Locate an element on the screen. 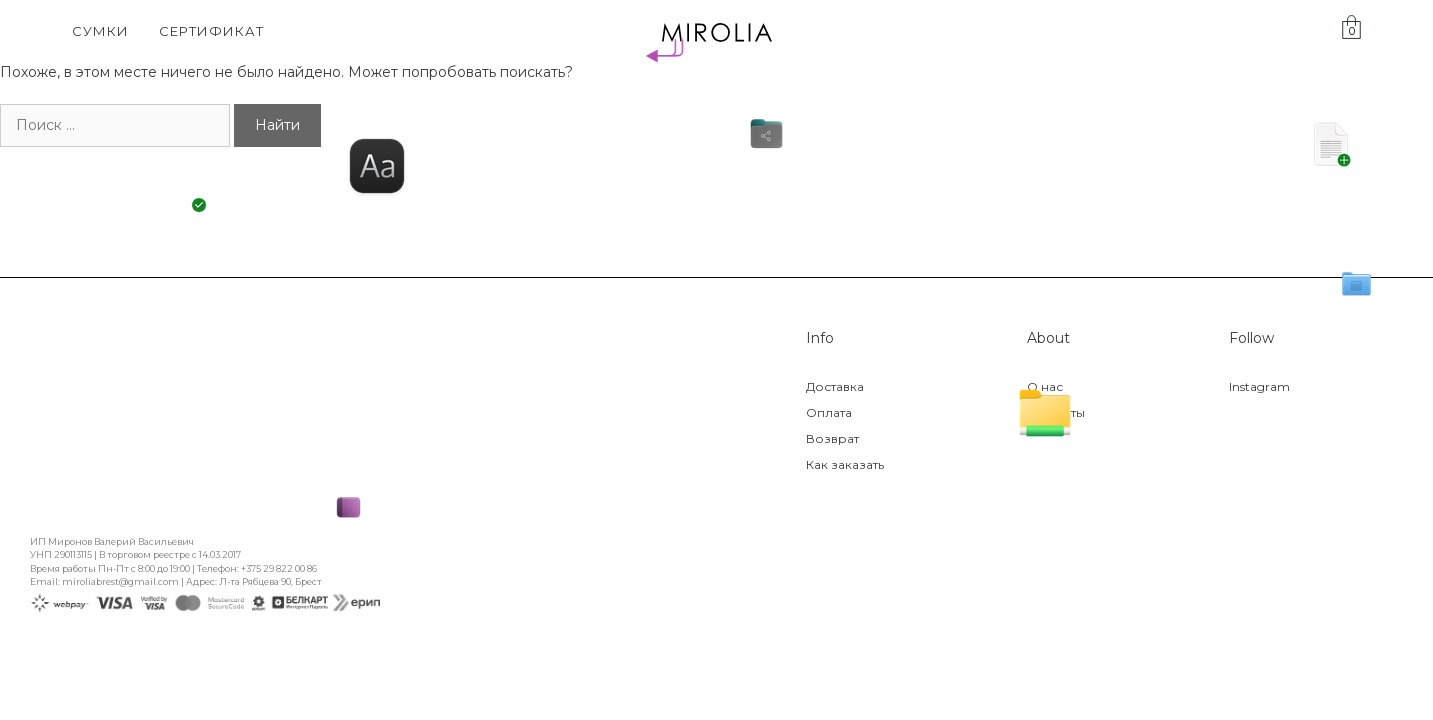  open font book application is located at coordinates (377, 167).